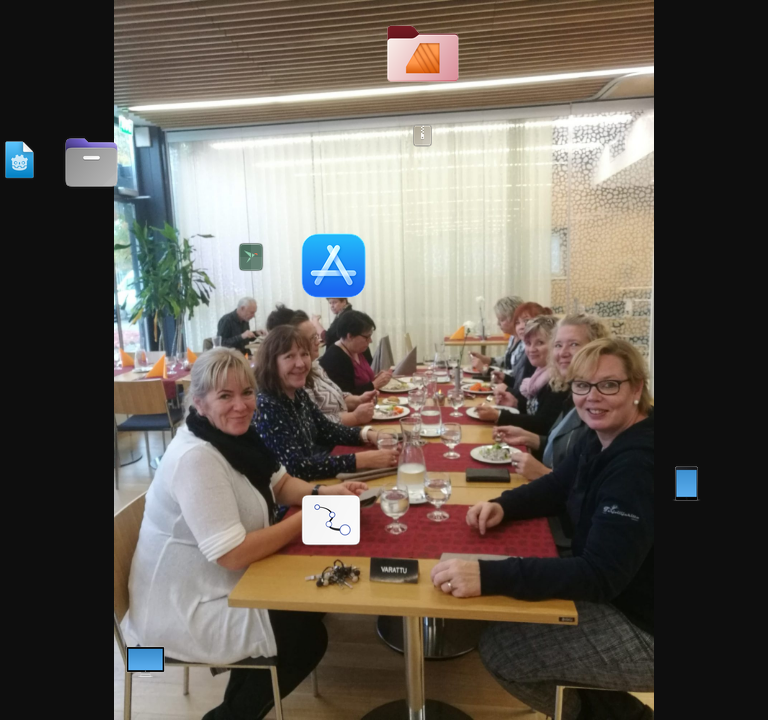  Describe the element at coordinates (422, 135) in the screenshot. I see `open file roller archive manager` at that location.